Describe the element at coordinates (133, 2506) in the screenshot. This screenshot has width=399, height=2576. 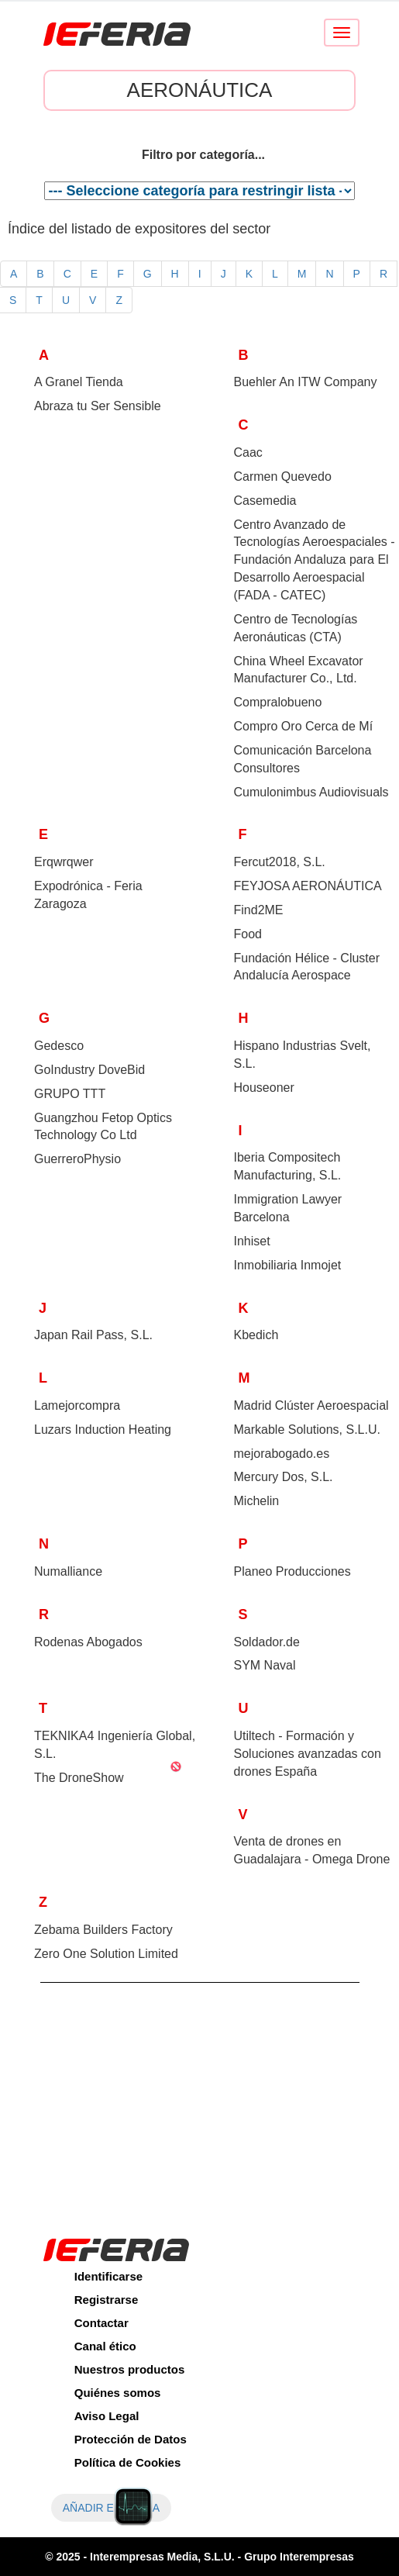
I see `open activity monitor to view system processes` at that location.